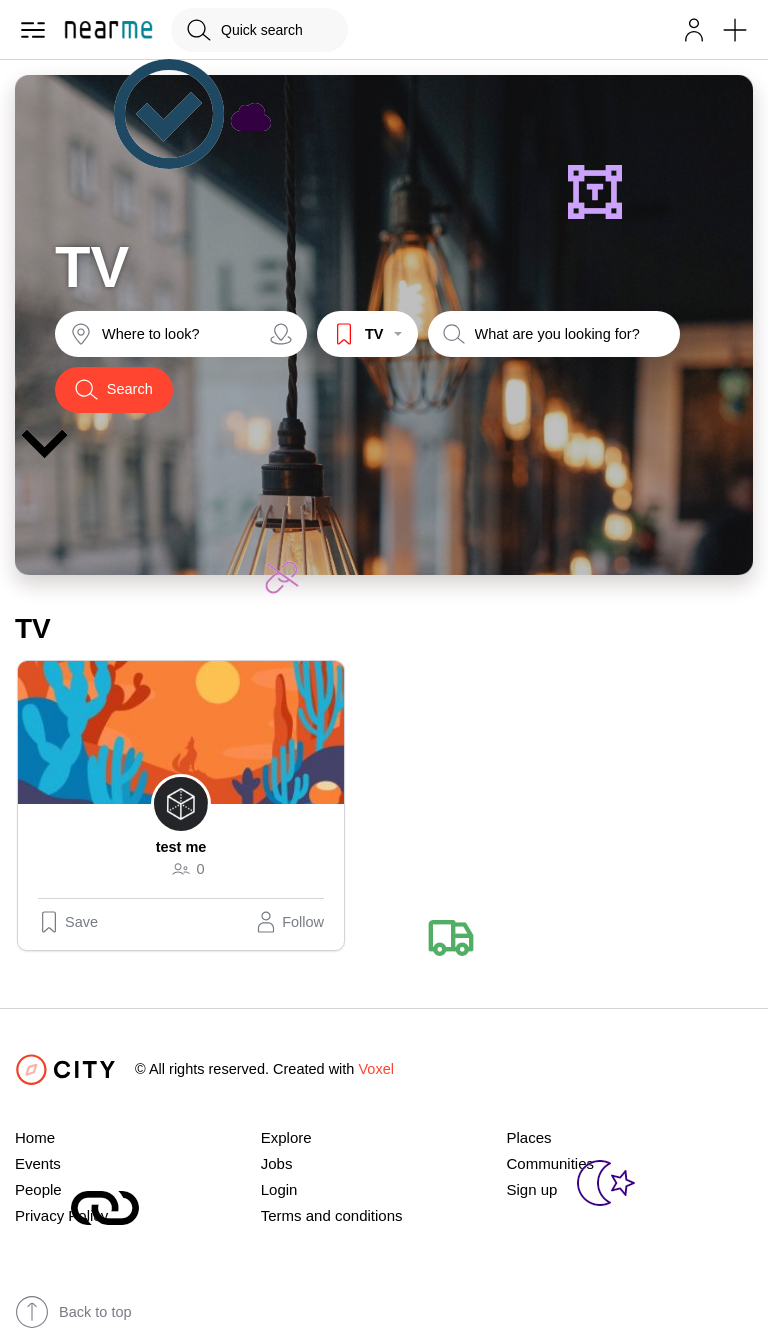 The height and width of the screenshot is (1344, 768). What do you see at coordinates (169, 114) in the screenshot?
I see `indicates task or action completed successfully` at bounding box center [169, 114].